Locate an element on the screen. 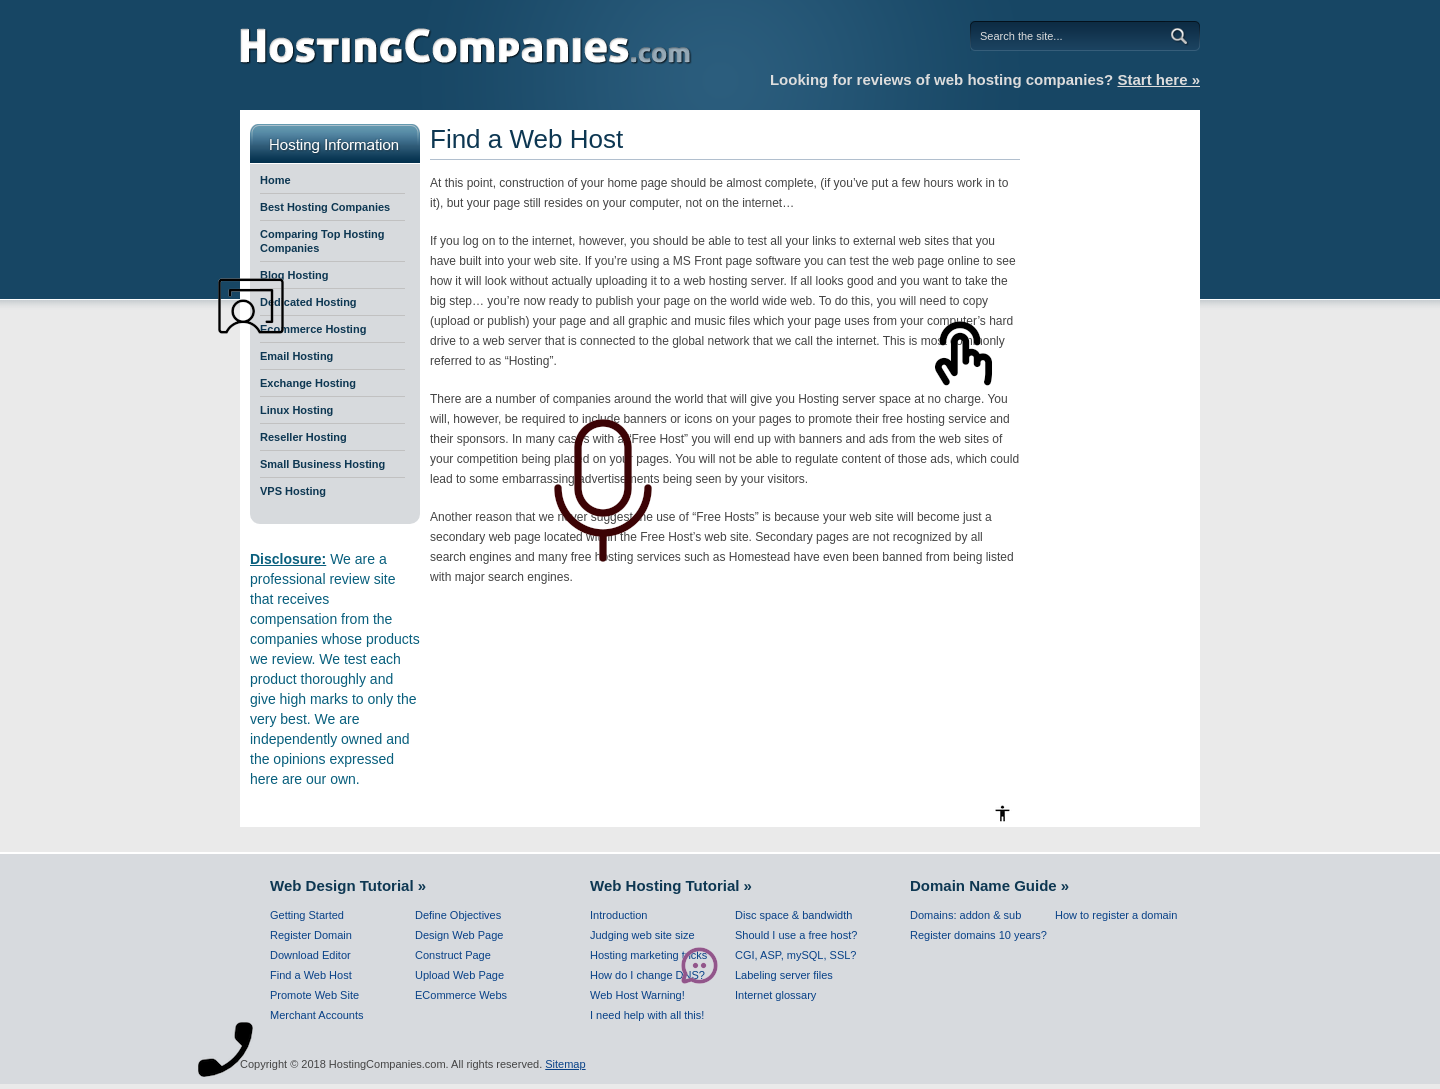  access teaching or presentation mode is located at coordinates (251, 306).